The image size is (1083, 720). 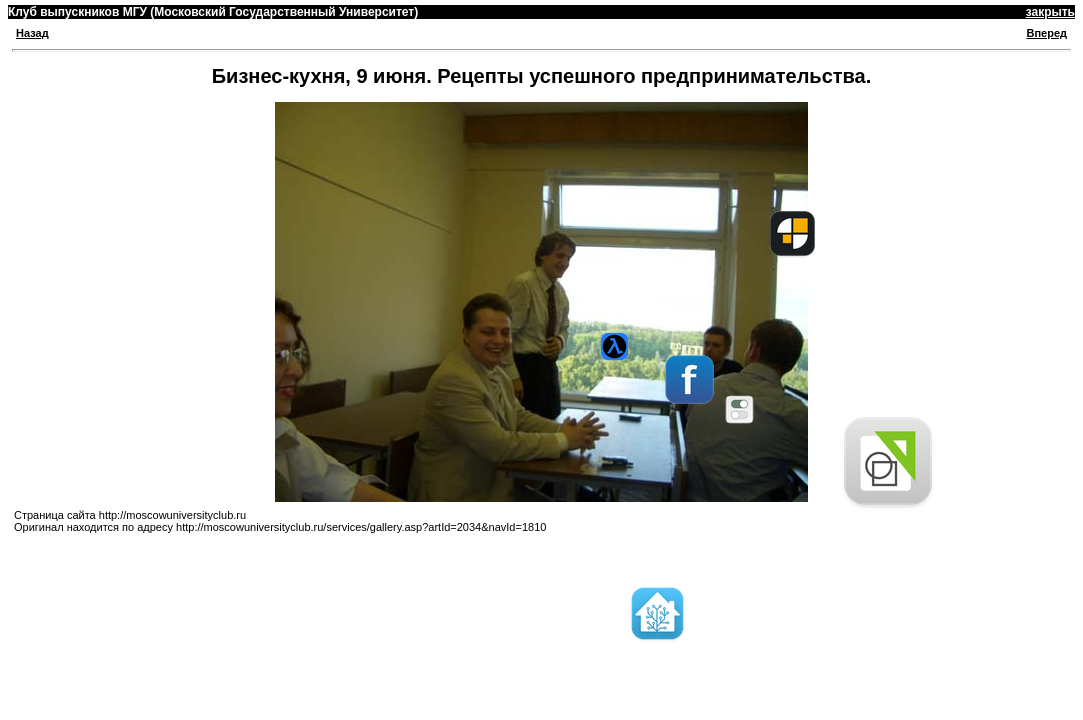 I want to click on launch half-life: blue shift game, so click(x=614, y=346).